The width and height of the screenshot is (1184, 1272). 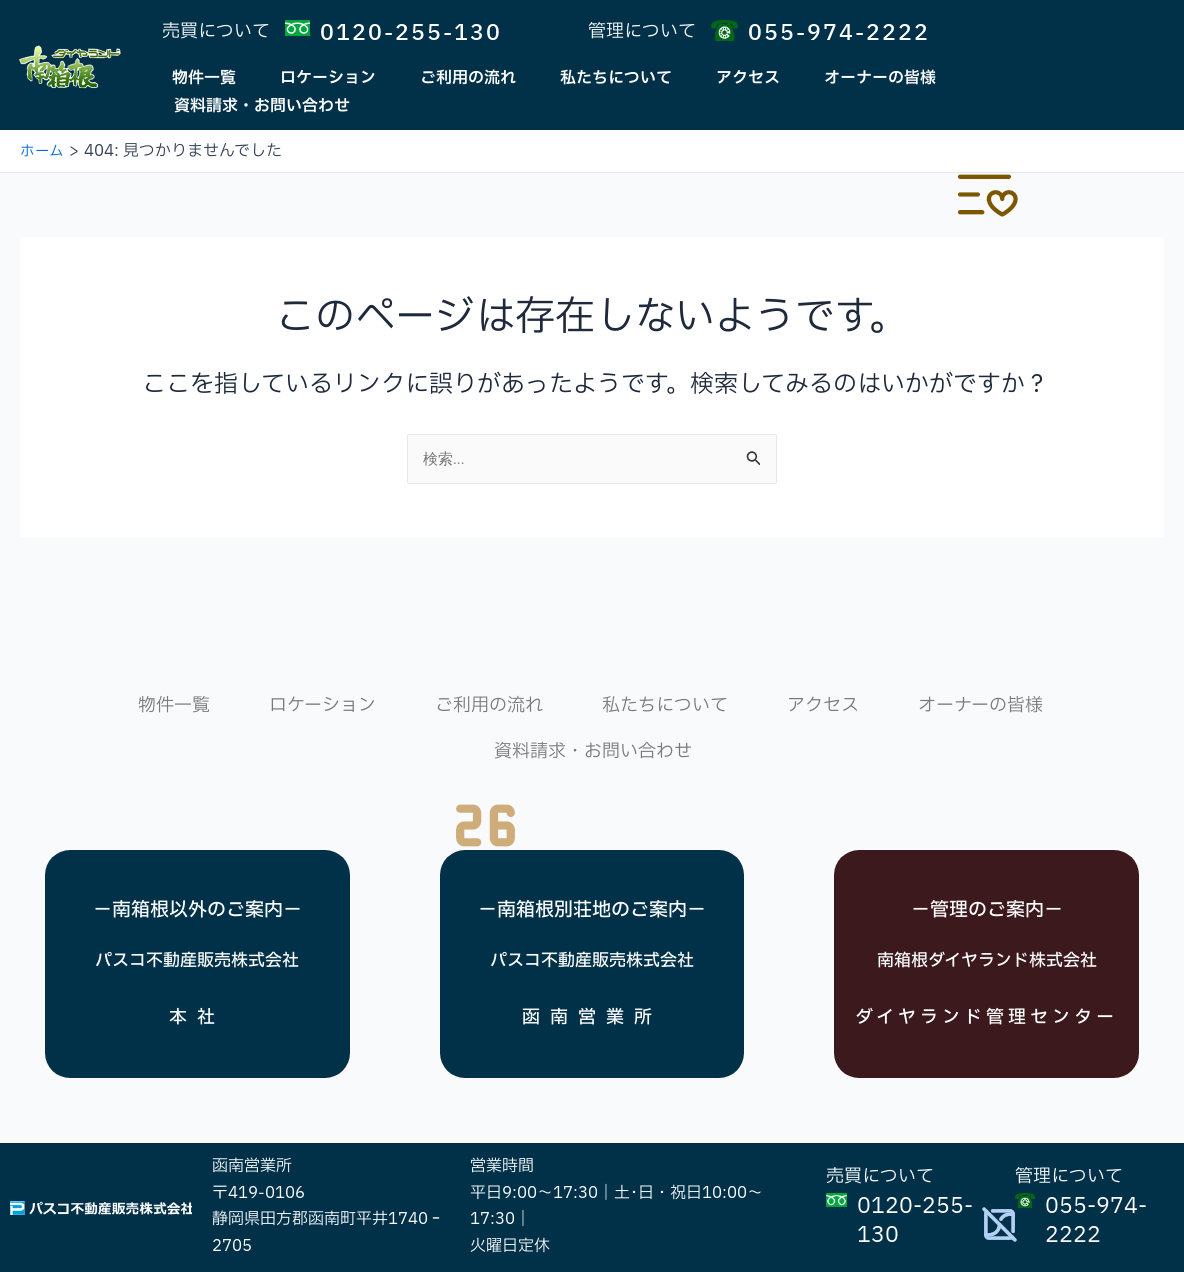 What do you see at coordinates (485, 825) in the screenshot?
I see `indicates item number 26 in a list or sequence` at bounding box center [485, 825].